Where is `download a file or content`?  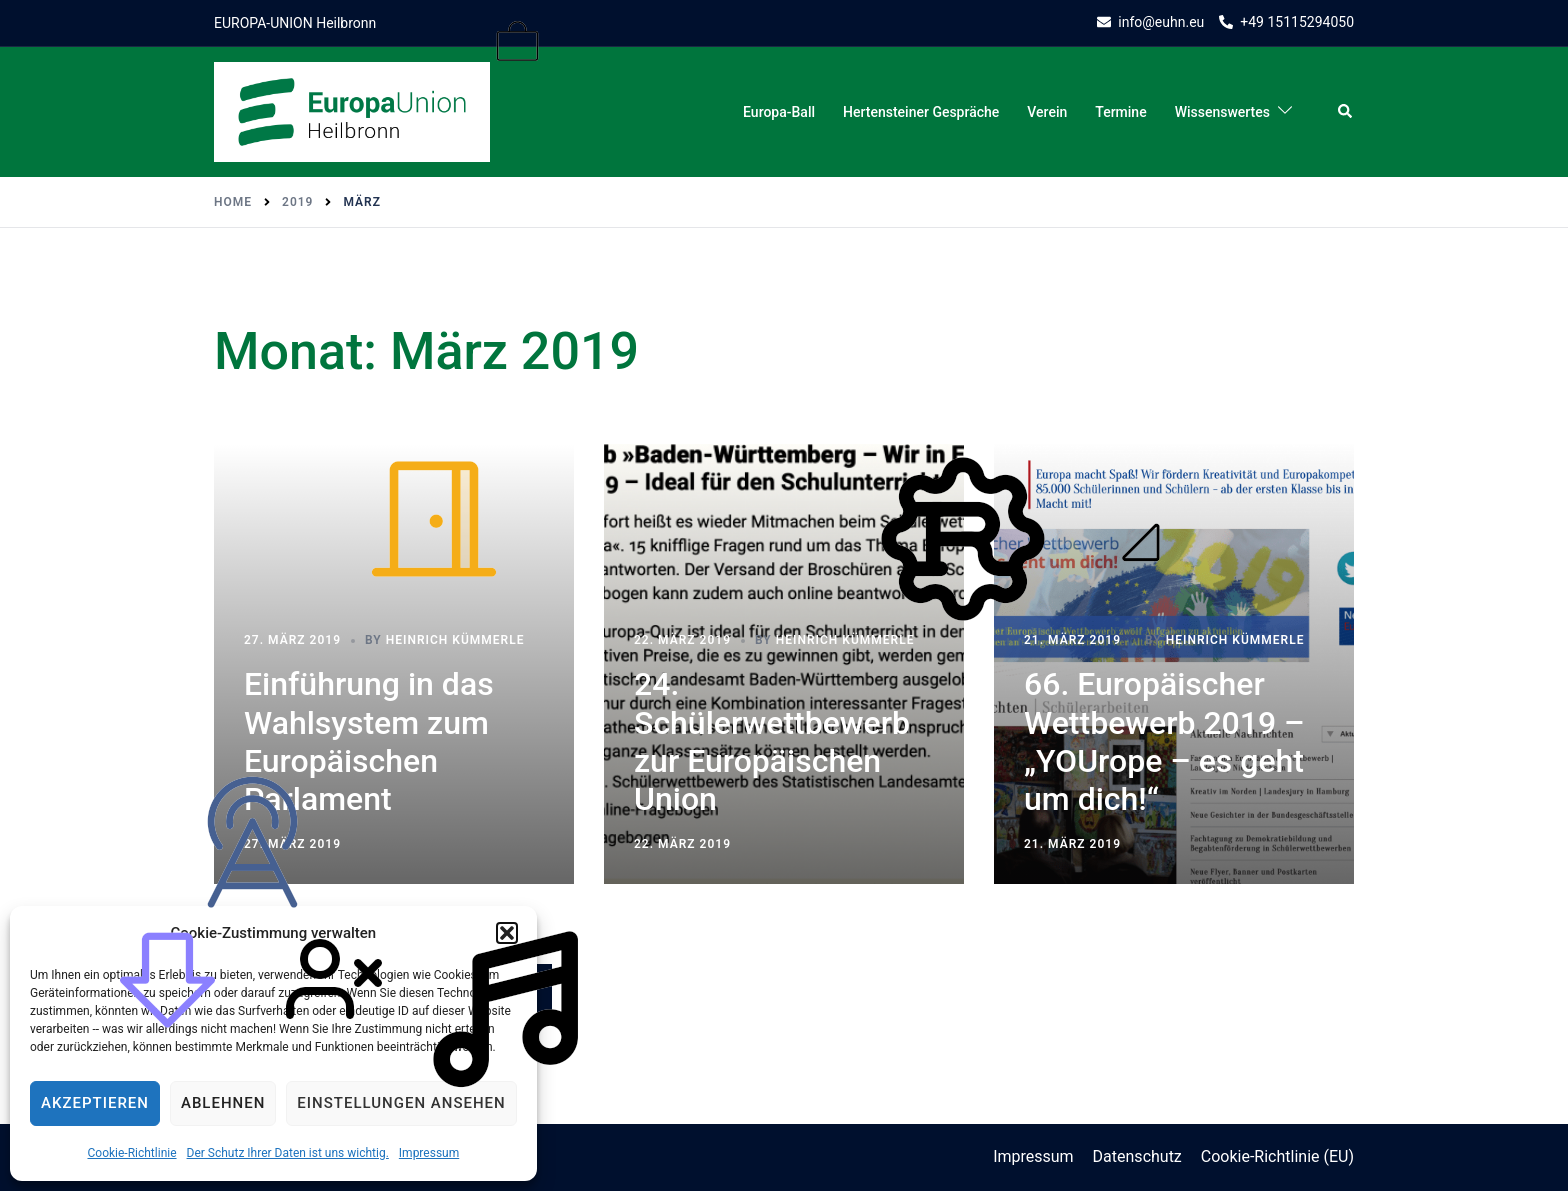 download a file or content is located at coordinates (167, 976).